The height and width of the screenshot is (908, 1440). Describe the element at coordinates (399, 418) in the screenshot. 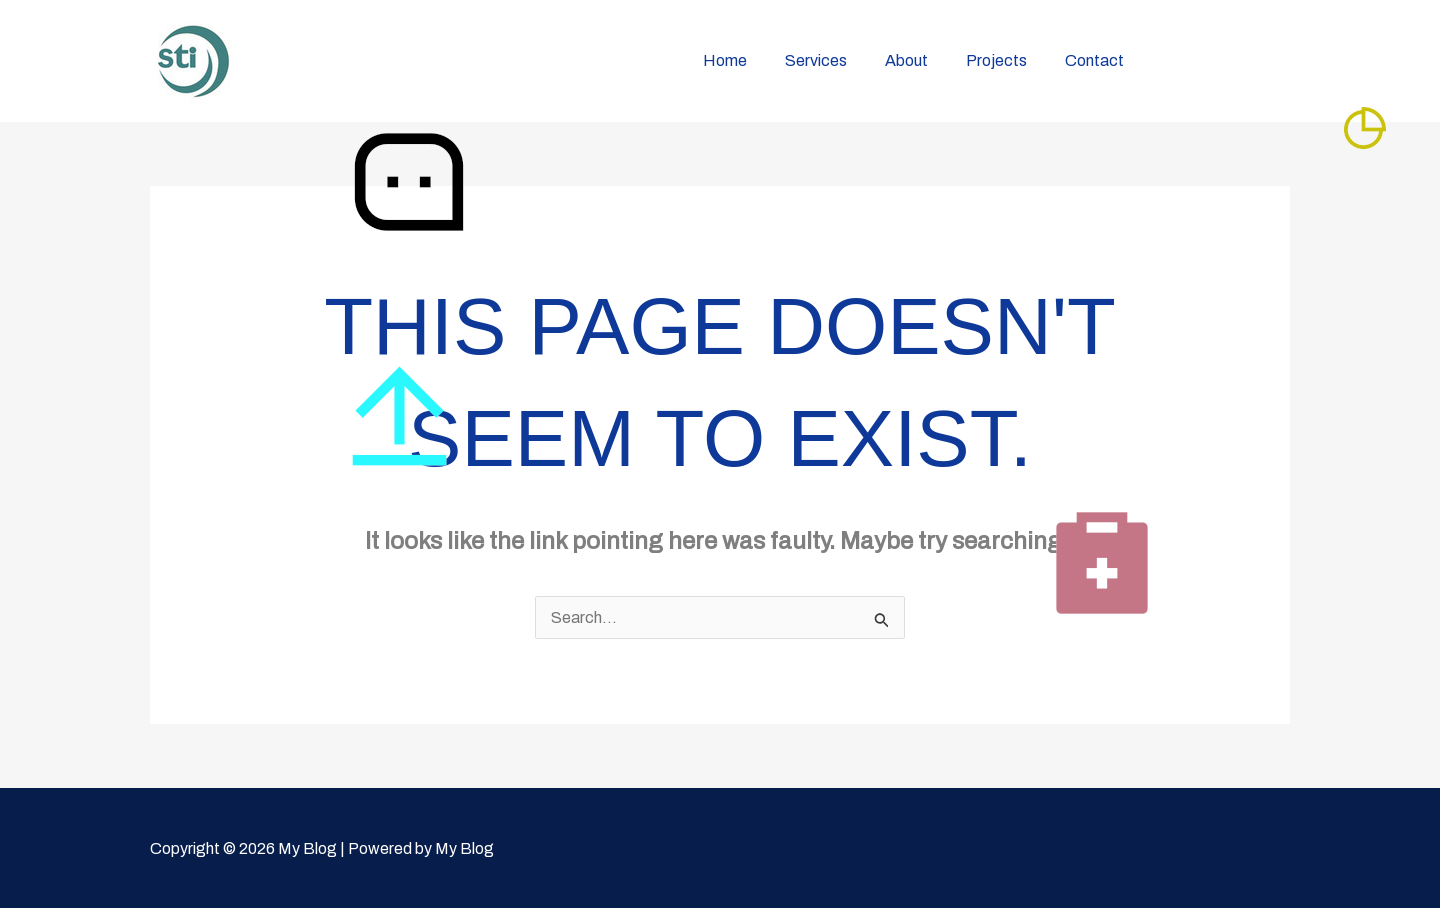

I see `upload a file or document` at that location.